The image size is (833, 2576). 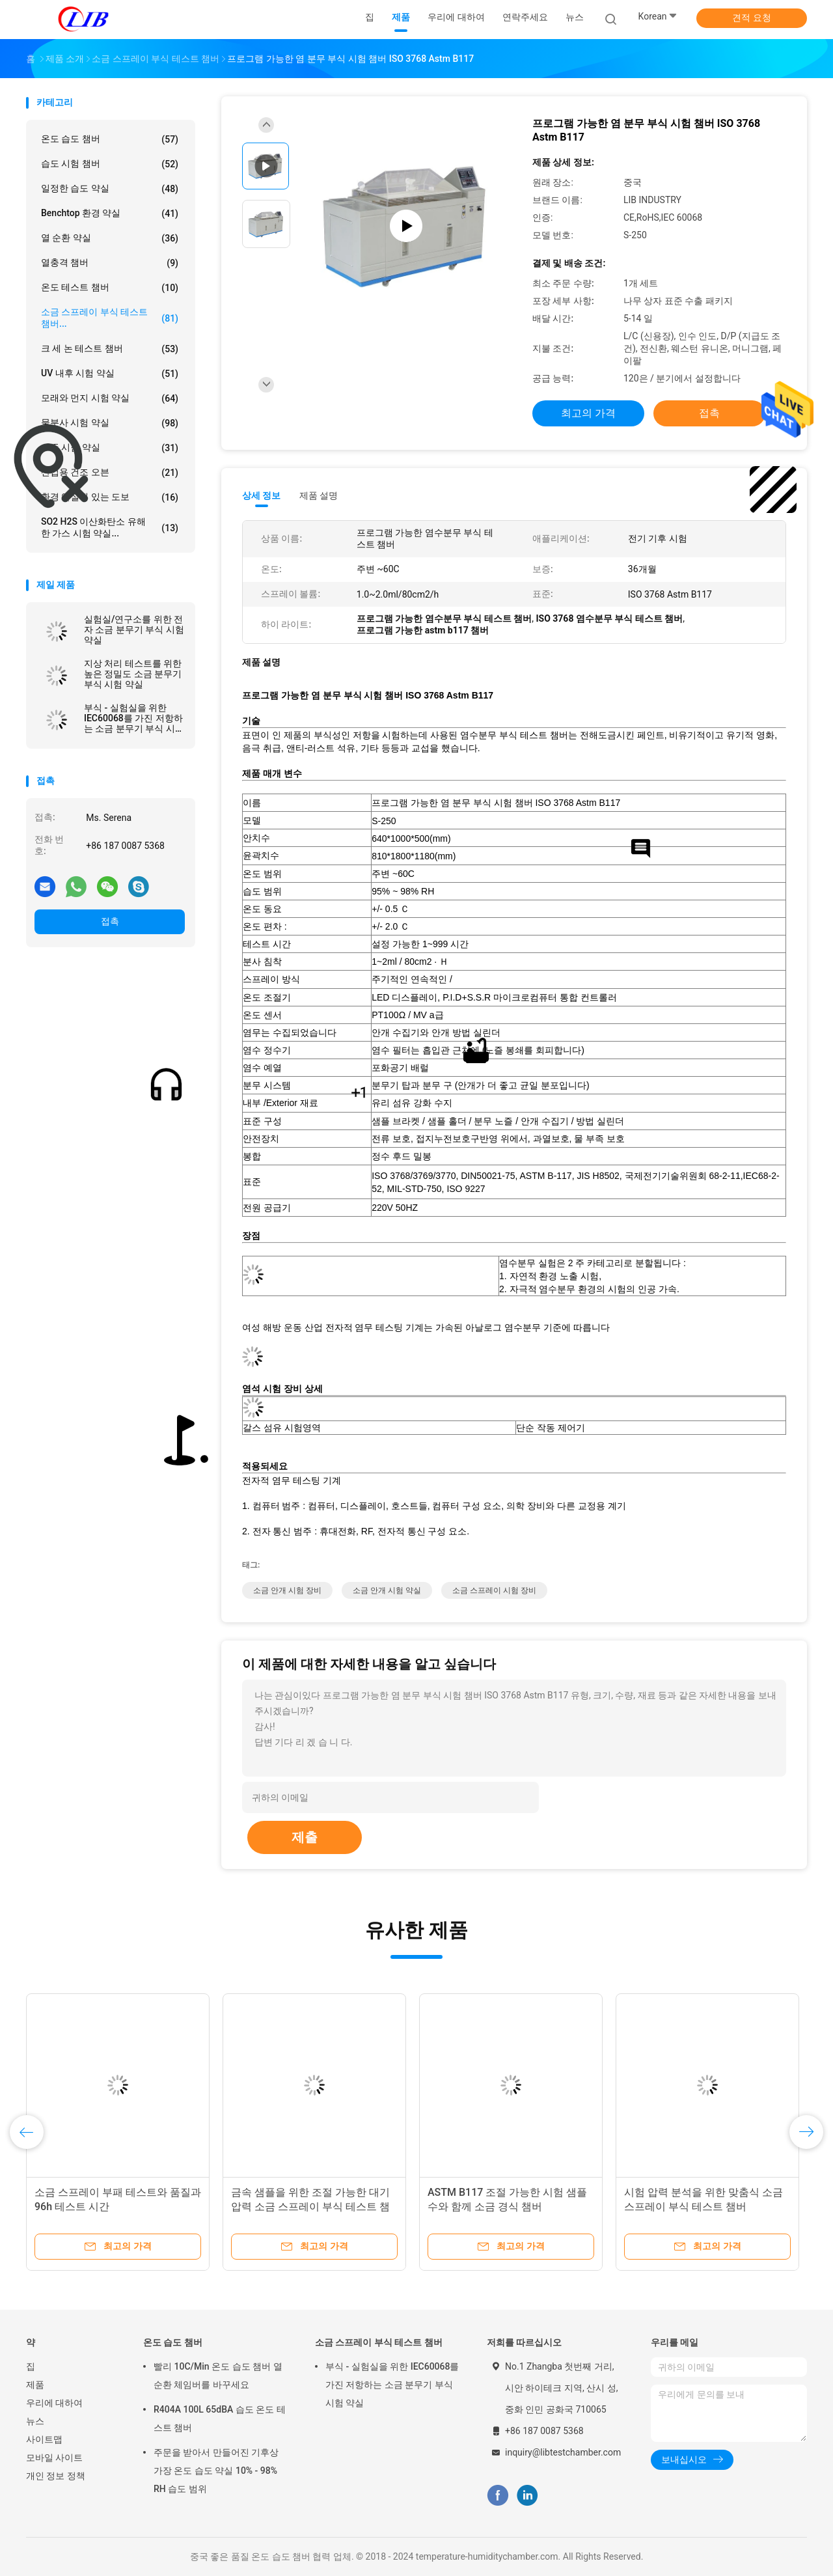 I want to click on increase exposure by one stop, so click(x=358, y=1092).